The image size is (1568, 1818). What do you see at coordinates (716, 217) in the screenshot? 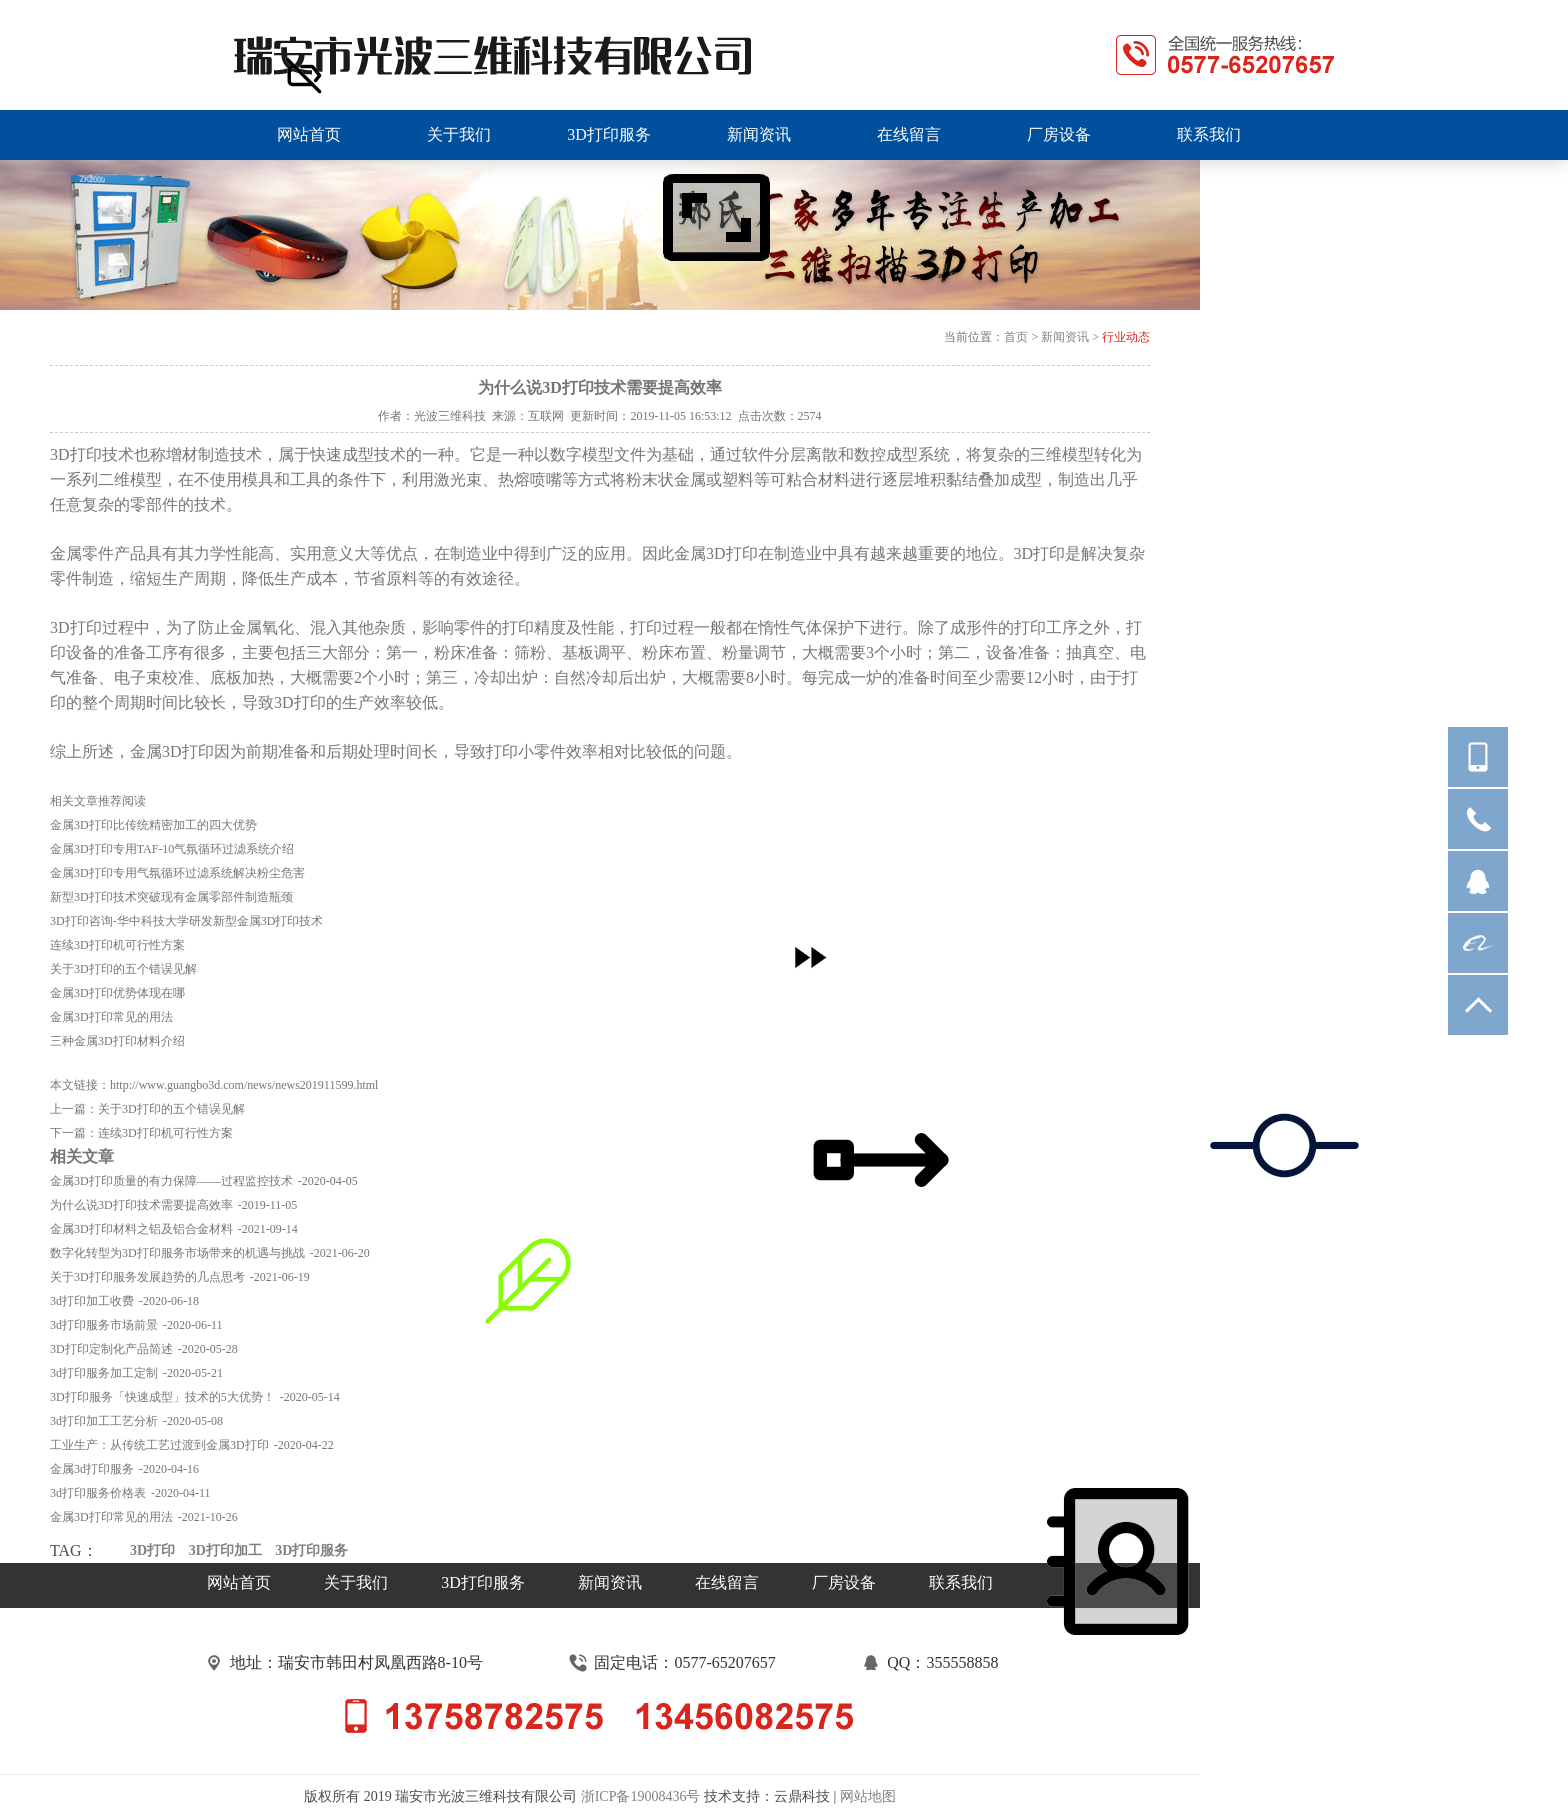
I see `adjust aspect ratio settings` at bounding box center [716, 217].